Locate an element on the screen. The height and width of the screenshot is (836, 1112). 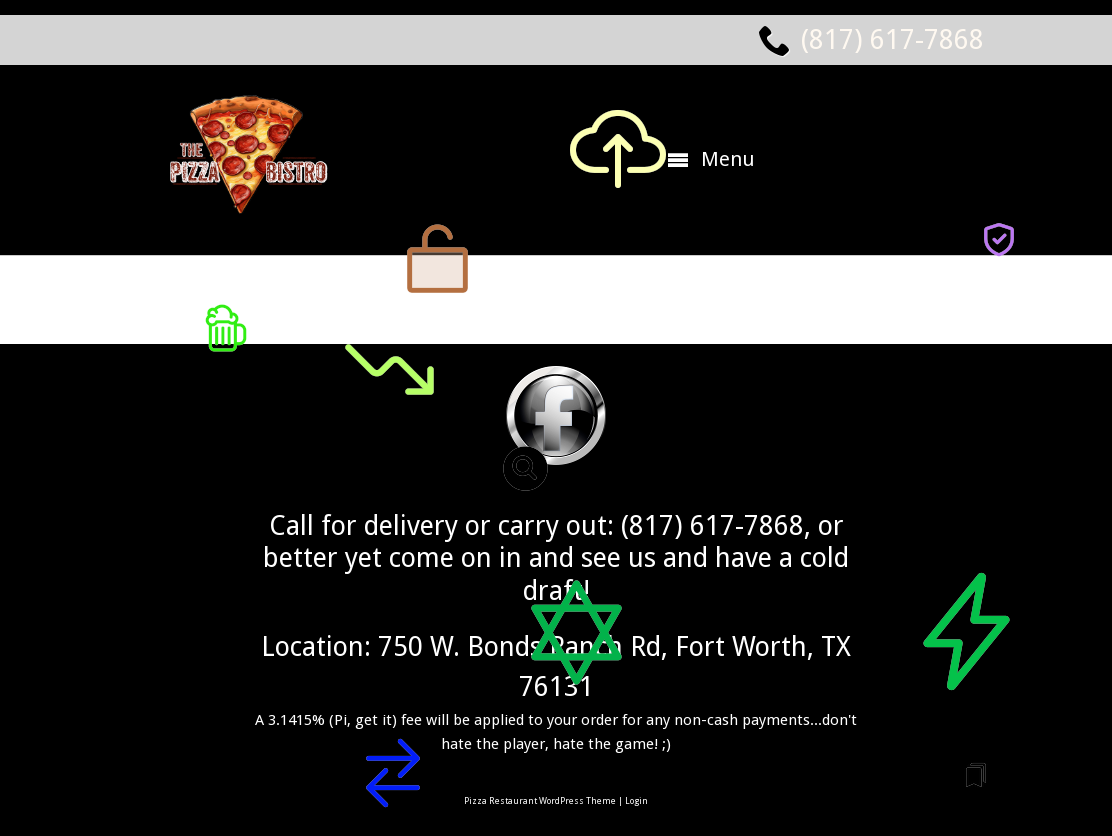
unlocked or unsecured state is located at coordinates (437, 262).